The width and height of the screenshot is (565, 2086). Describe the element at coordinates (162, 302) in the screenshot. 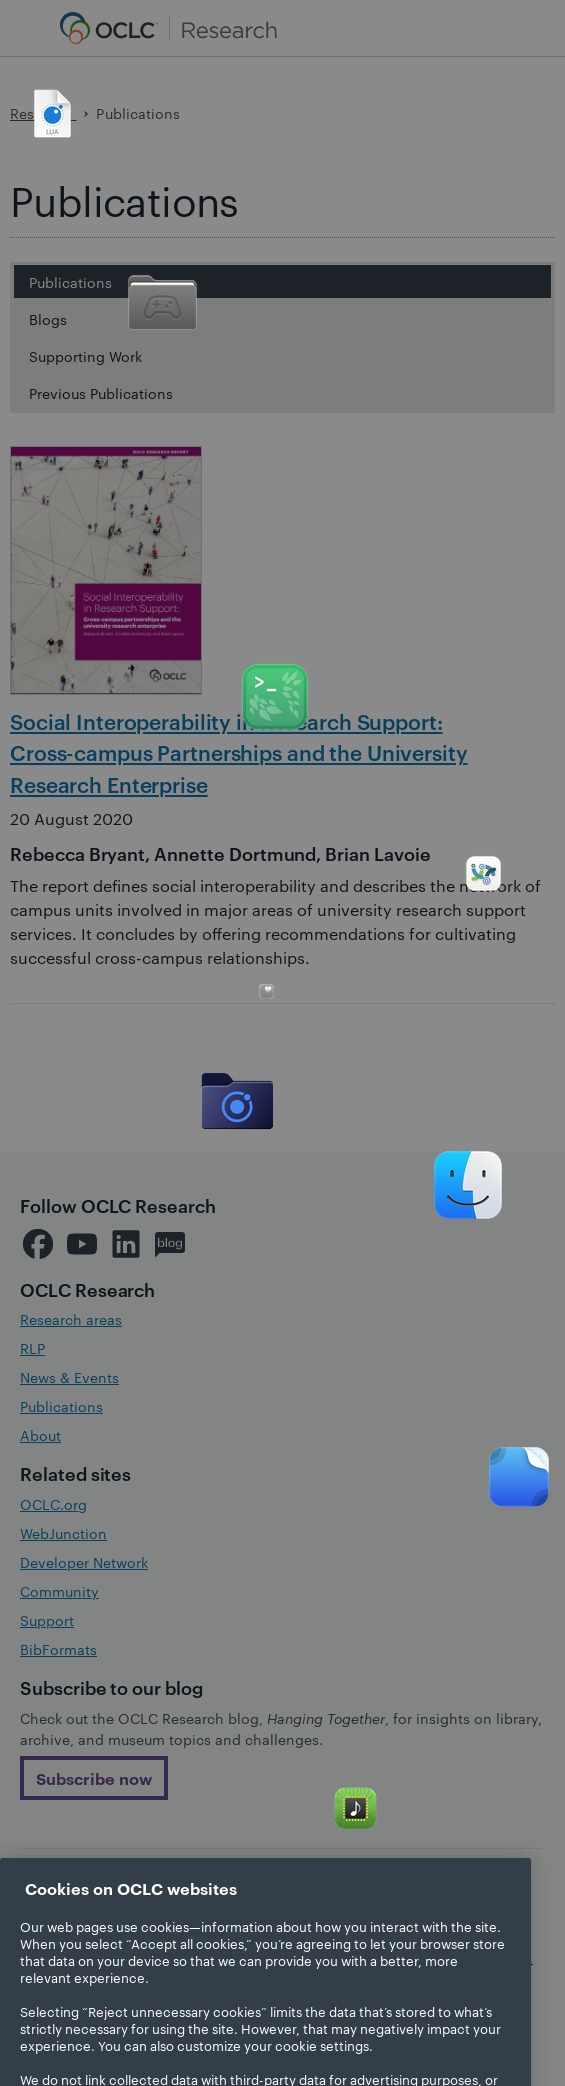

I see `open your games folder` at that location.